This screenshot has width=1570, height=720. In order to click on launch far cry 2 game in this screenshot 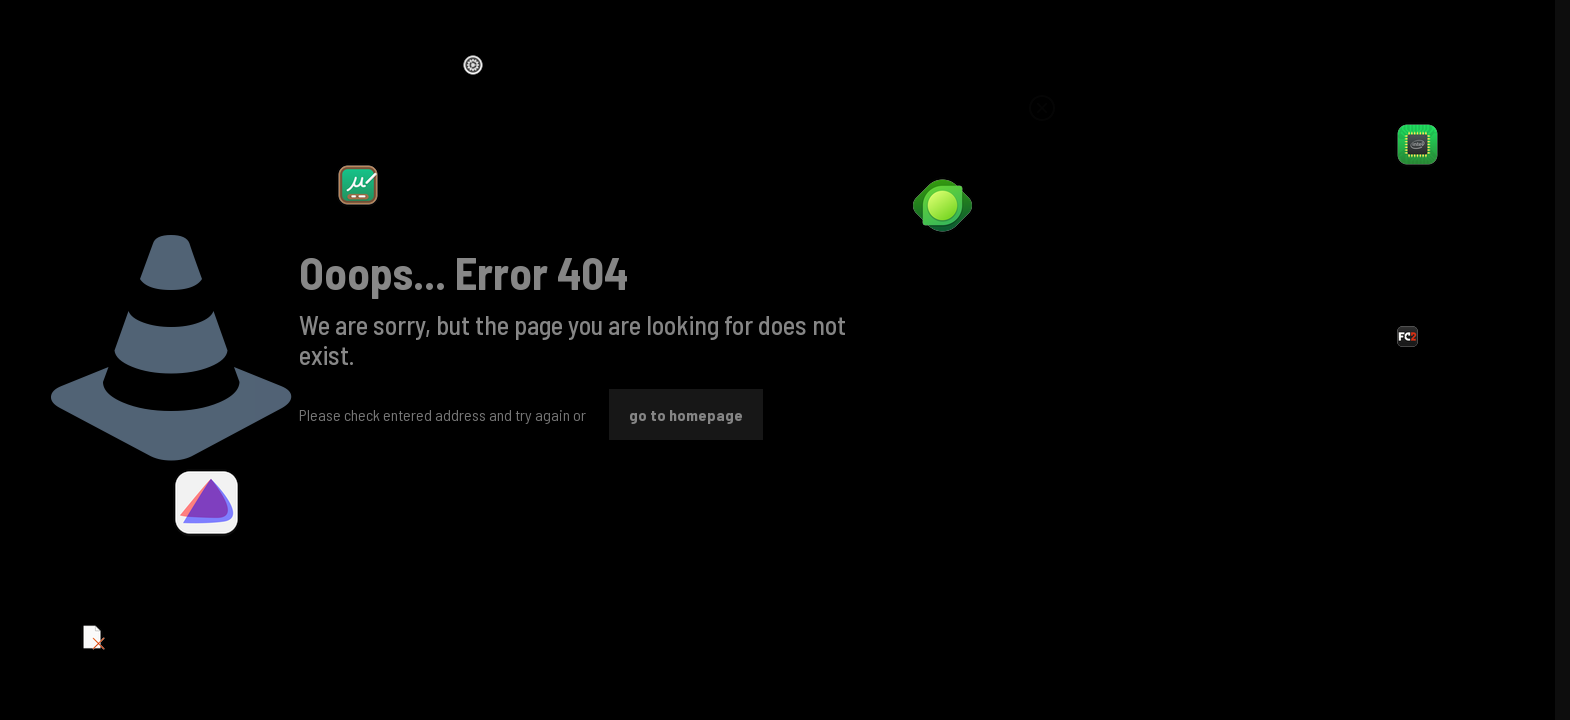, I will do `click(1407, 336)`.